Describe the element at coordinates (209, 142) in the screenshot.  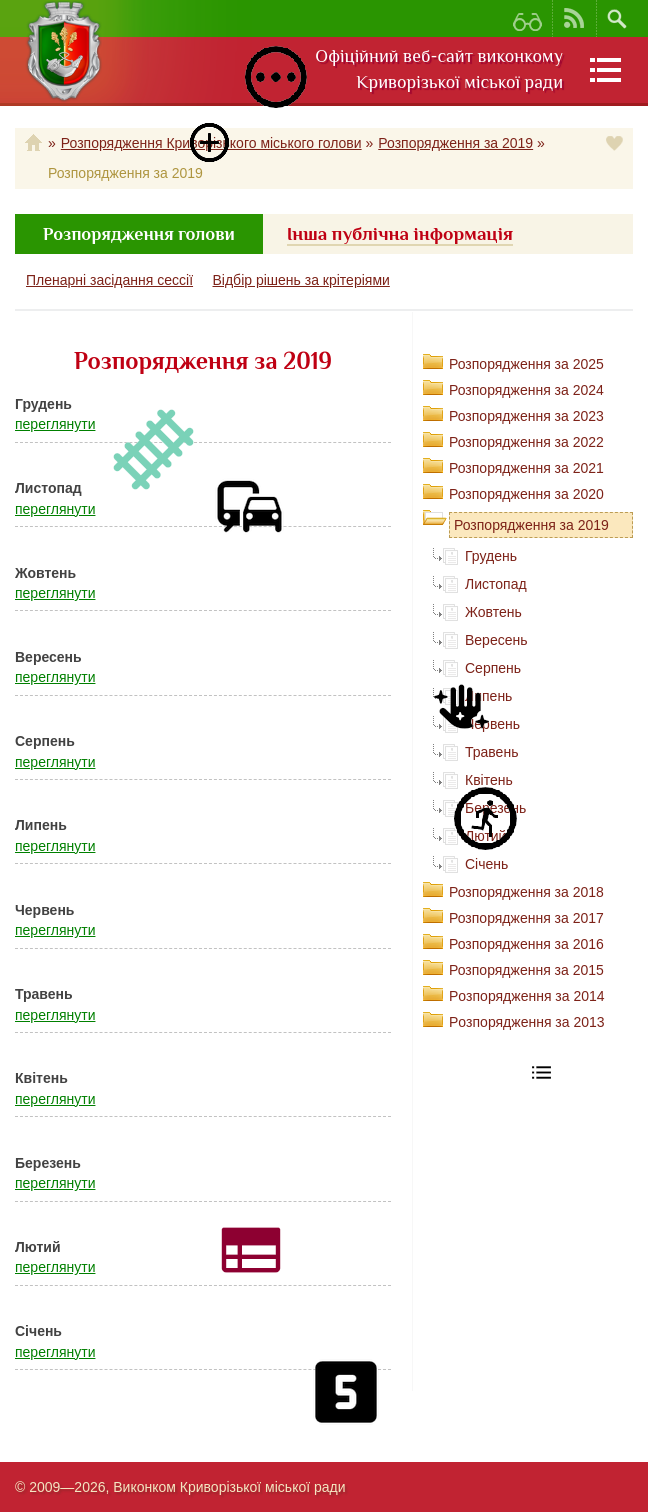
I see `add a new item or entry` at that location.